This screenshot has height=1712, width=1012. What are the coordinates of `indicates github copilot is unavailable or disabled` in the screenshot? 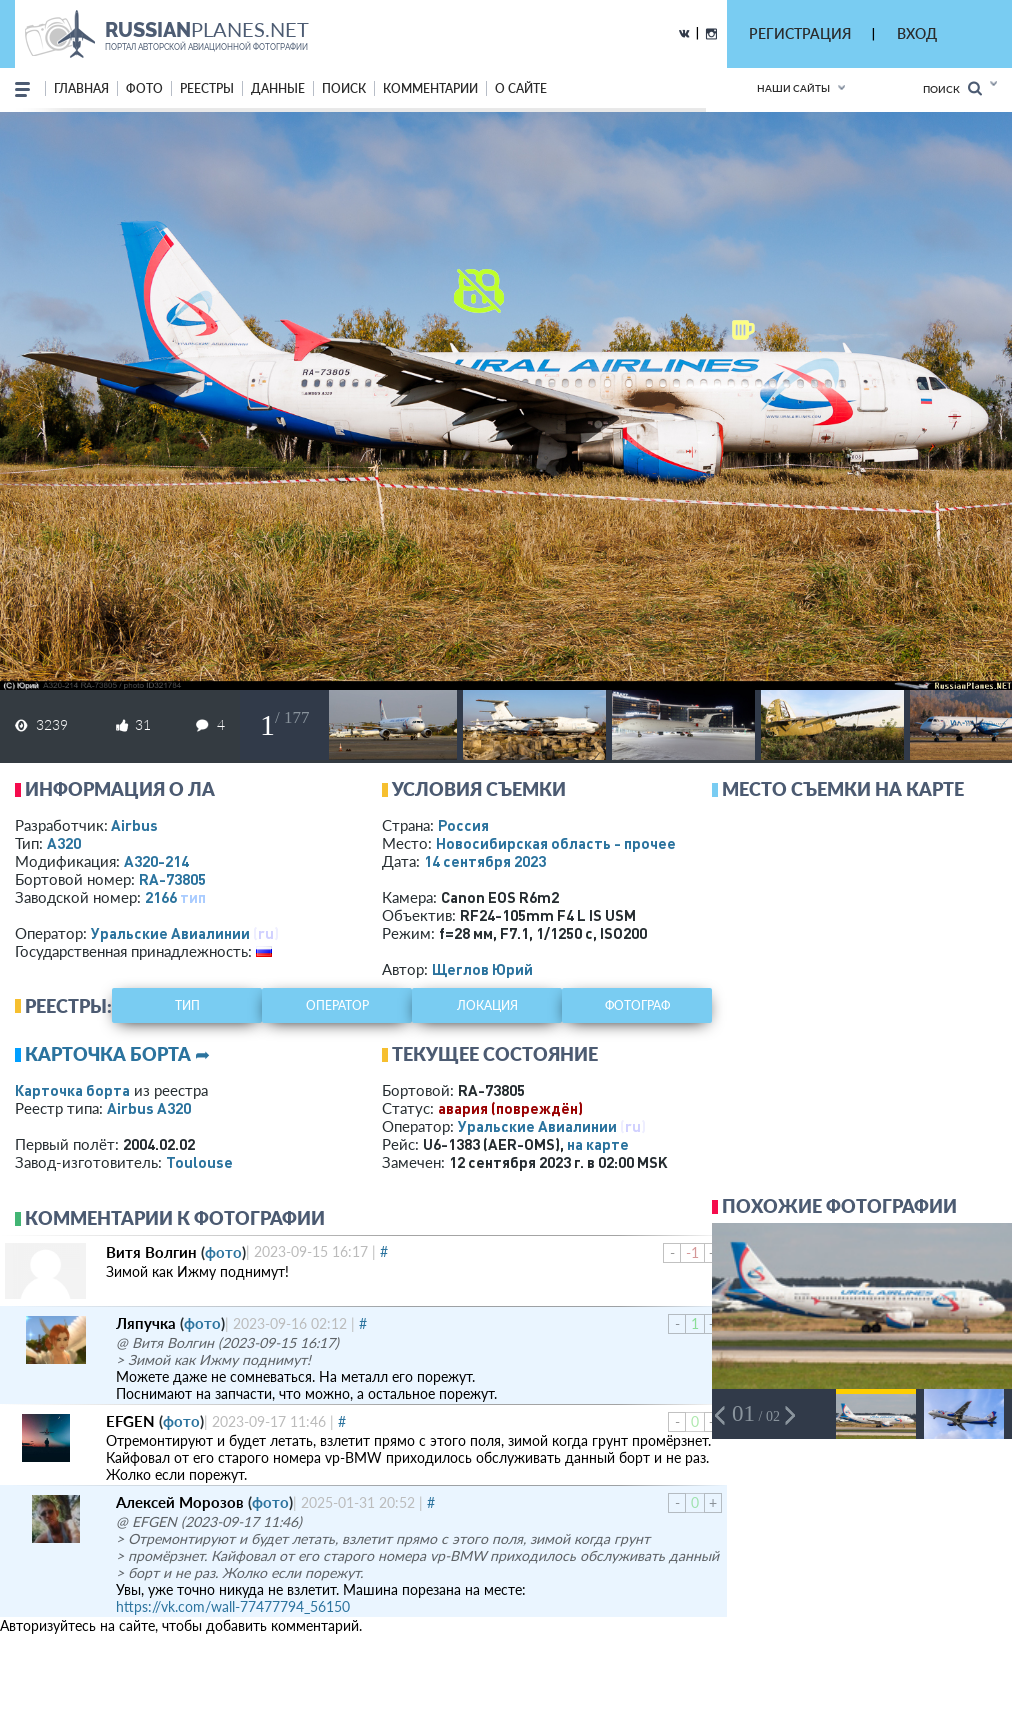 It's located at (479, 291).